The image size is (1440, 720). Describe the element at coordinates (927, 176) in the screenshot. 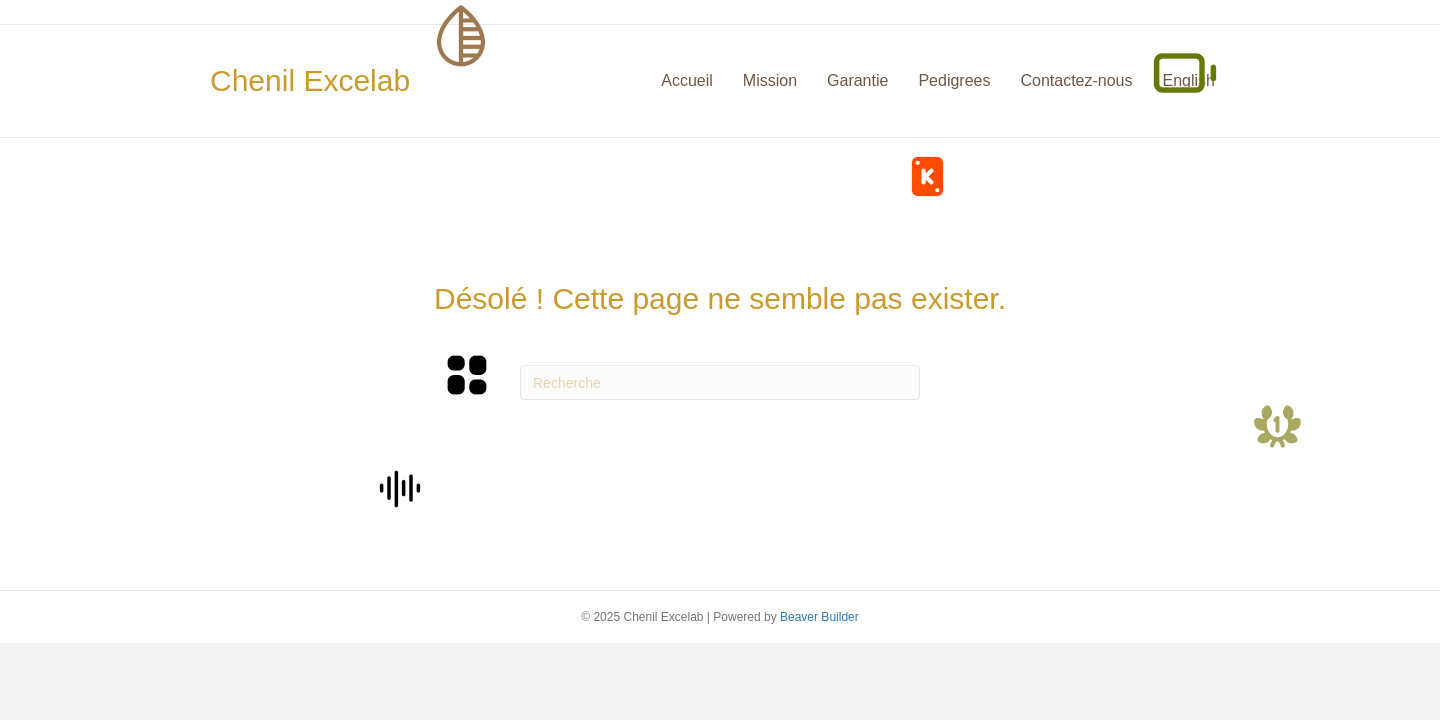

I see `king playing card in a card game app` at that location.